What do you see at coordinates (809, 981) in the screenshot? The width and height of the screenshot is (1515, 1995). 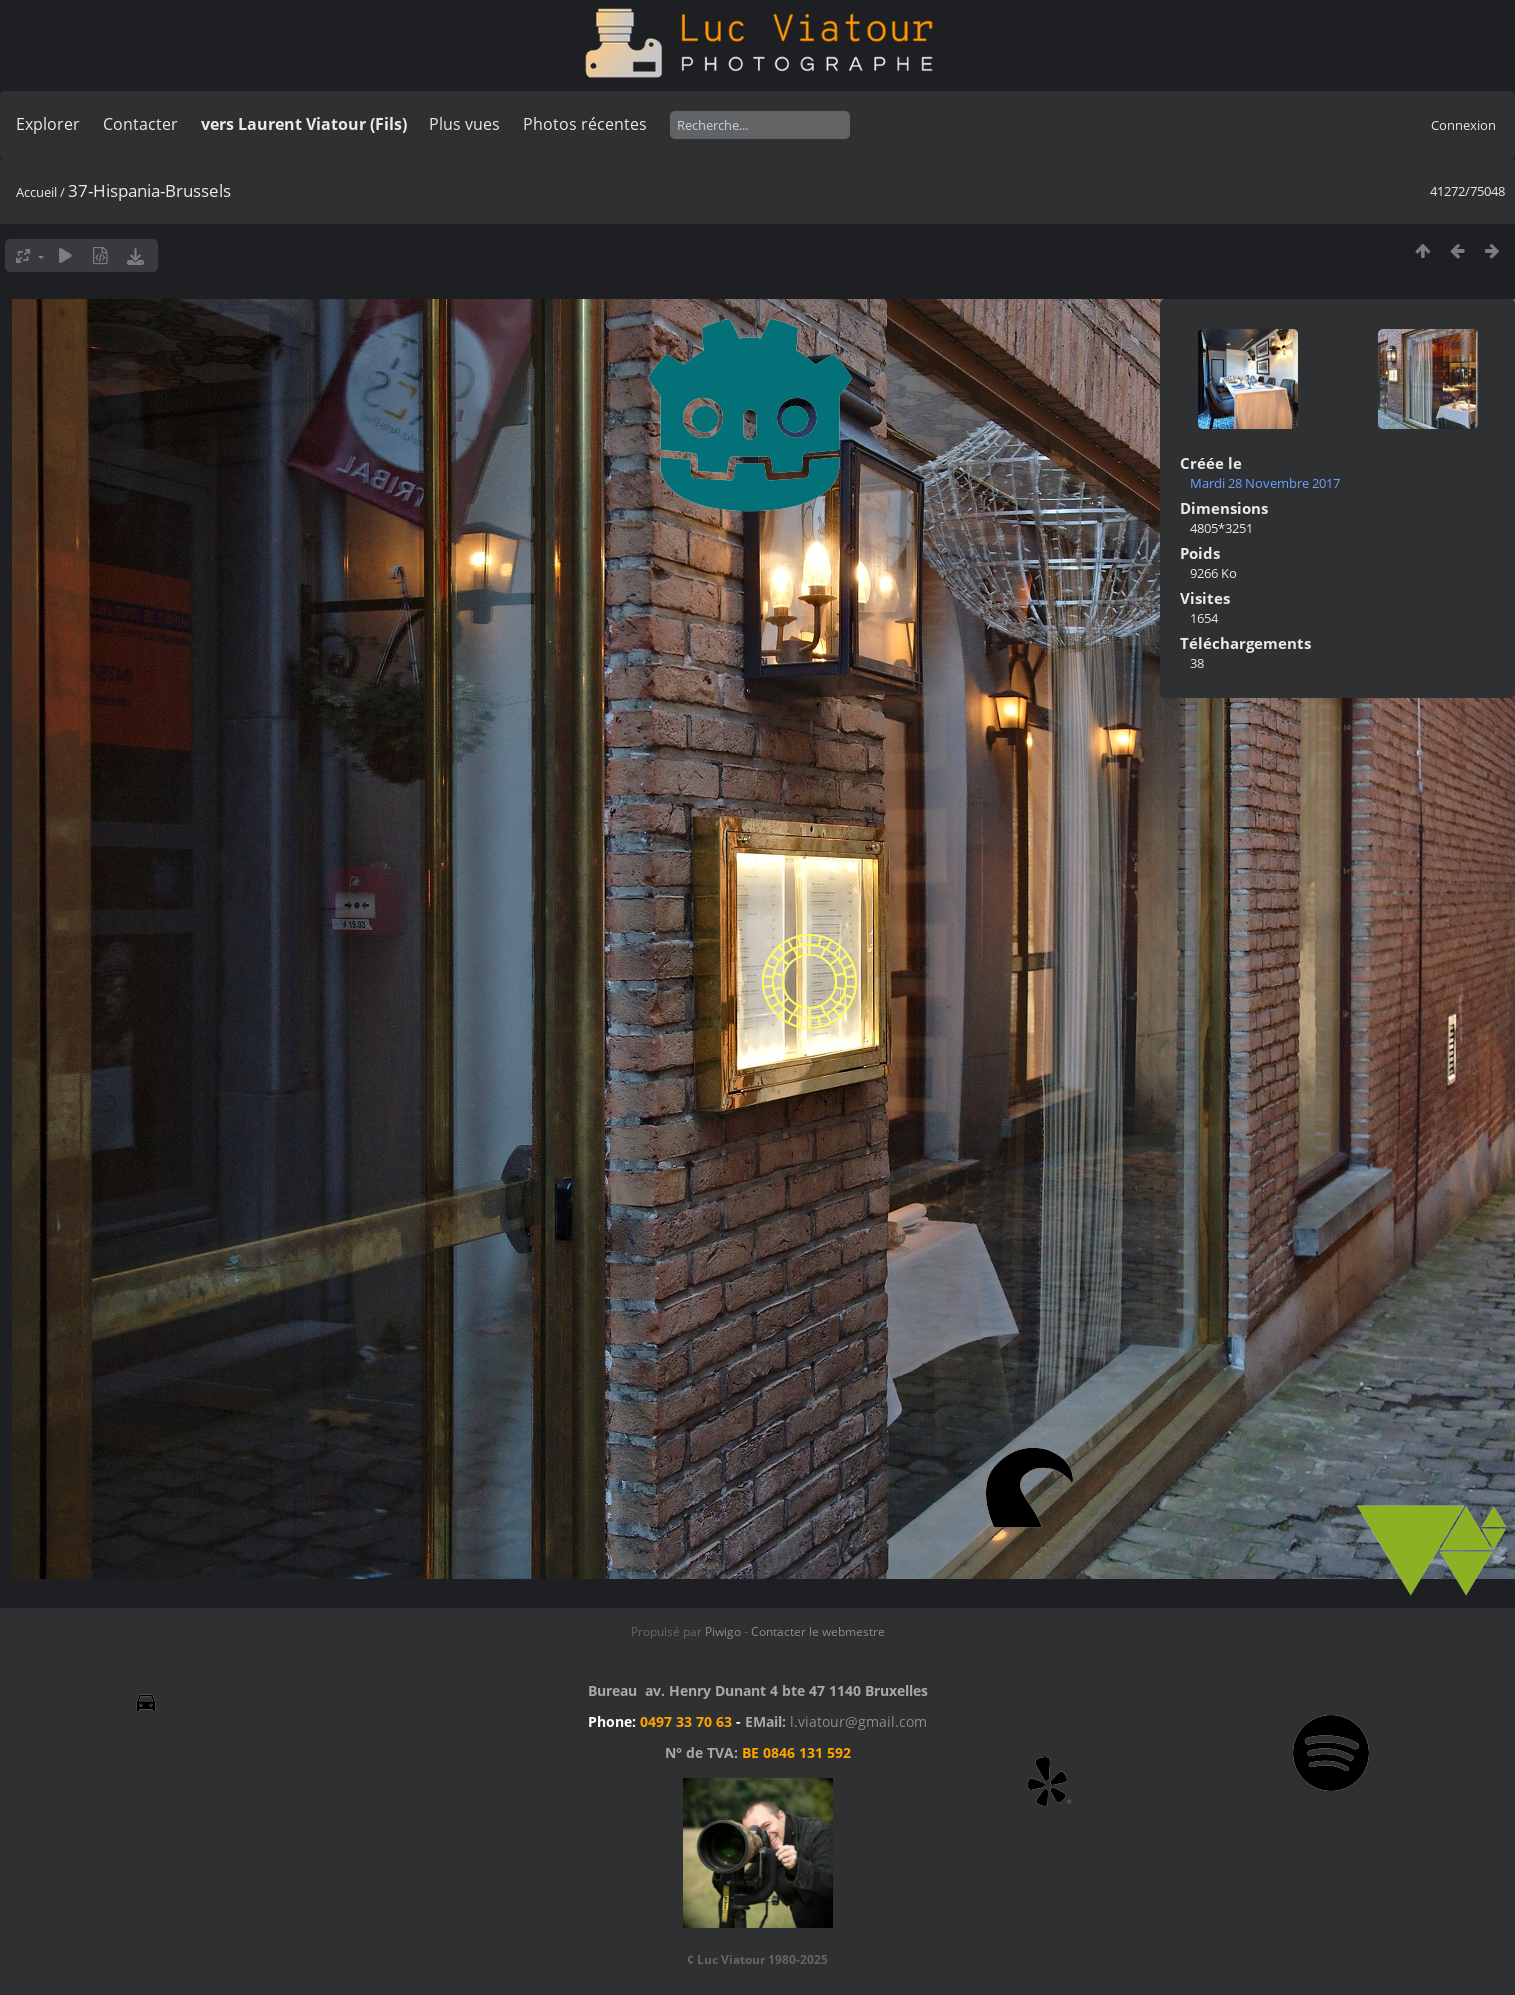 I see `open the VSCO photo editing app` at bounding box center [809, 981].